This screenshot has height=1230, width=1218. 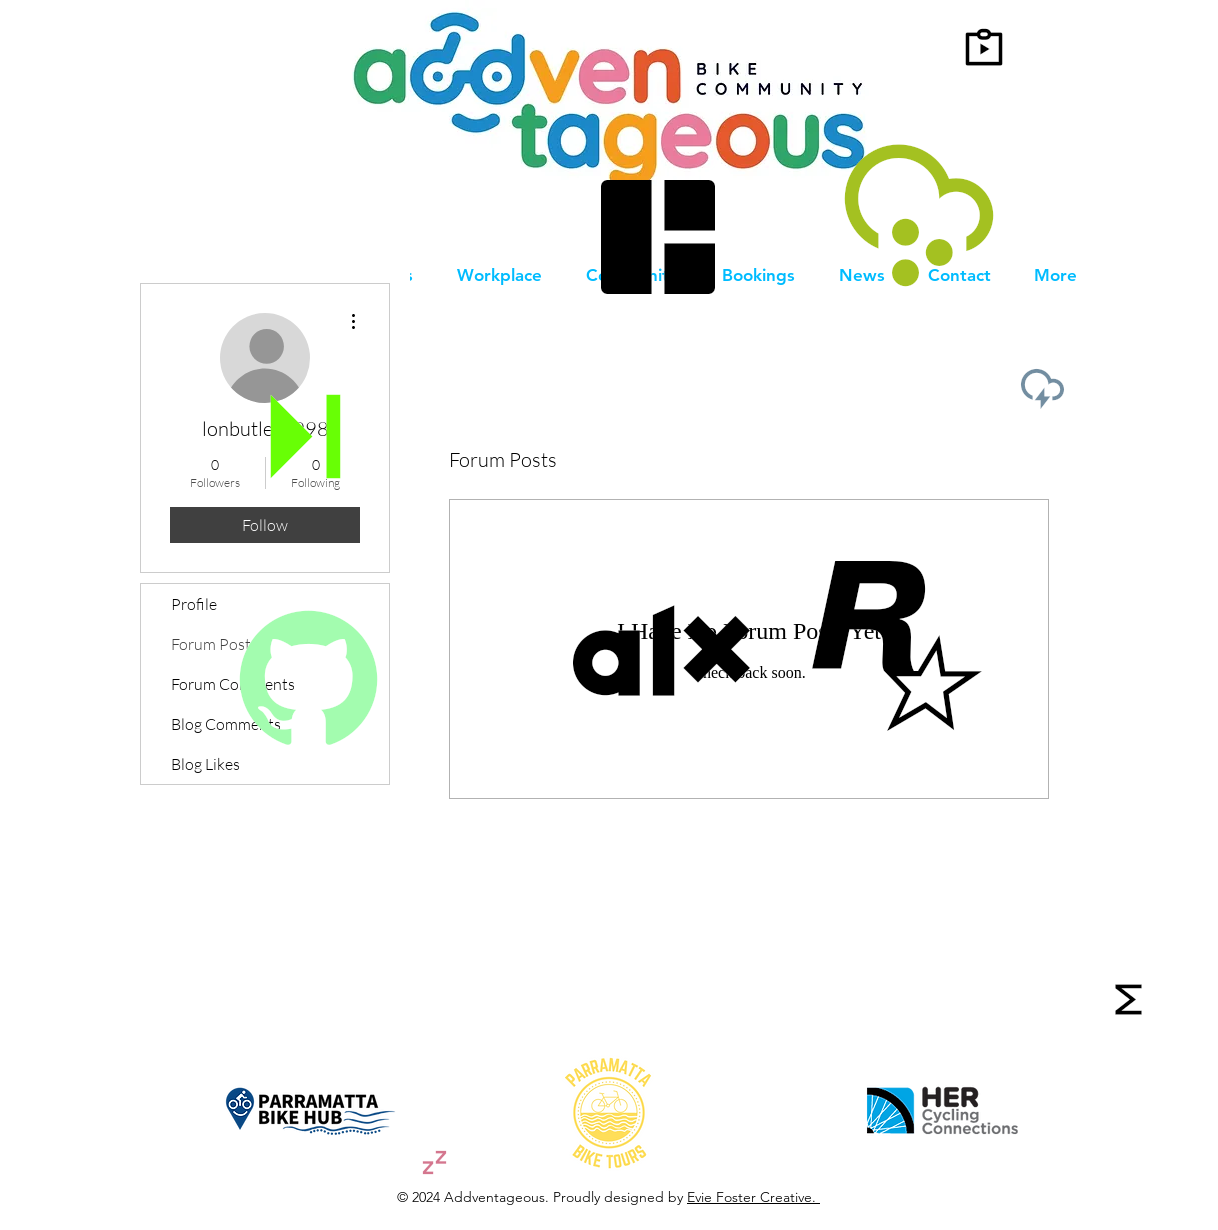 What do you see at coordinates (897, 646) in the screenshot?
I see `Rockstar Games company logo` at bounding box center [897, 646].